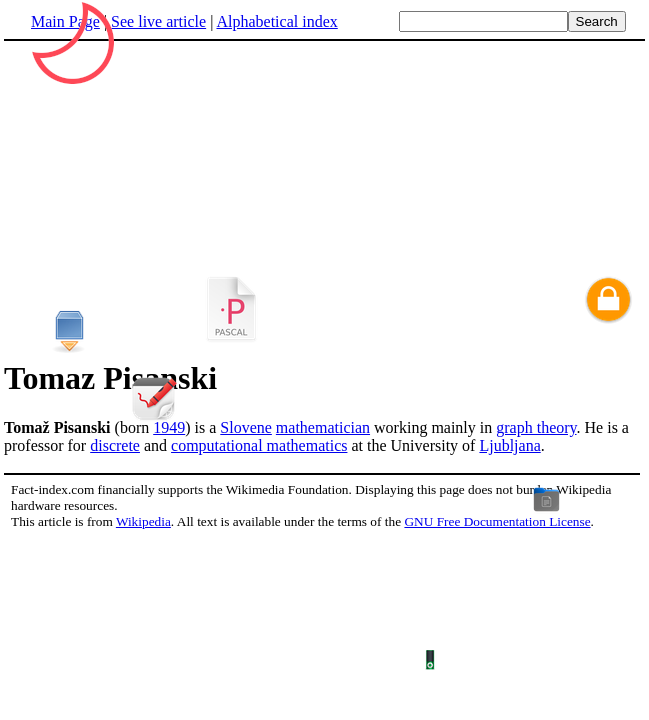  Describe the element at coordinates (69, 332) in the screenshot. I see `insert an object or embed content` at that location.